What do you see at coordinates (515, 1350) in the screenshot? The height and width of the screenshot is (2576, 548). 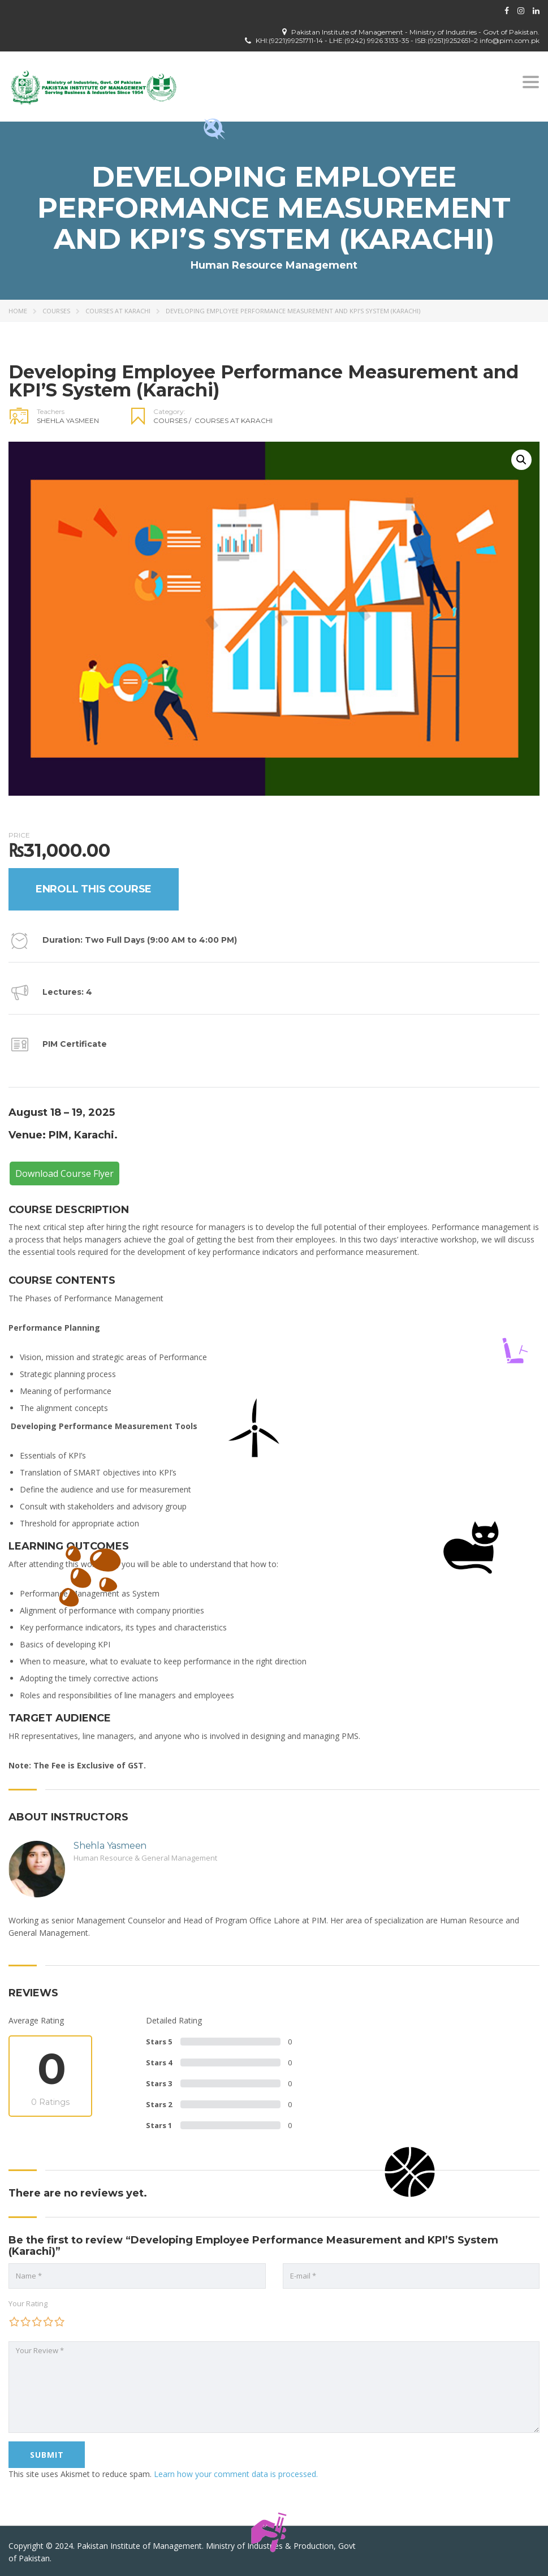 I see `adjust vehicle seat position` at bounding box center [515, 1350].